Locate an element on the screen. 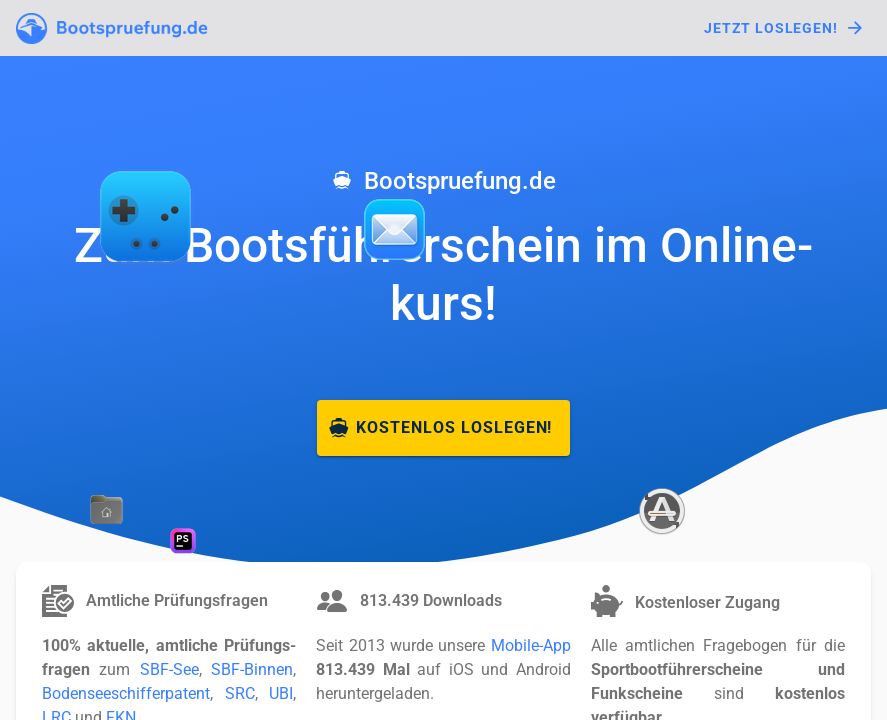 Image resolution: width=887 pixels, height=720 pixels. open phpstorm ide is located at coordinates (183, 541).